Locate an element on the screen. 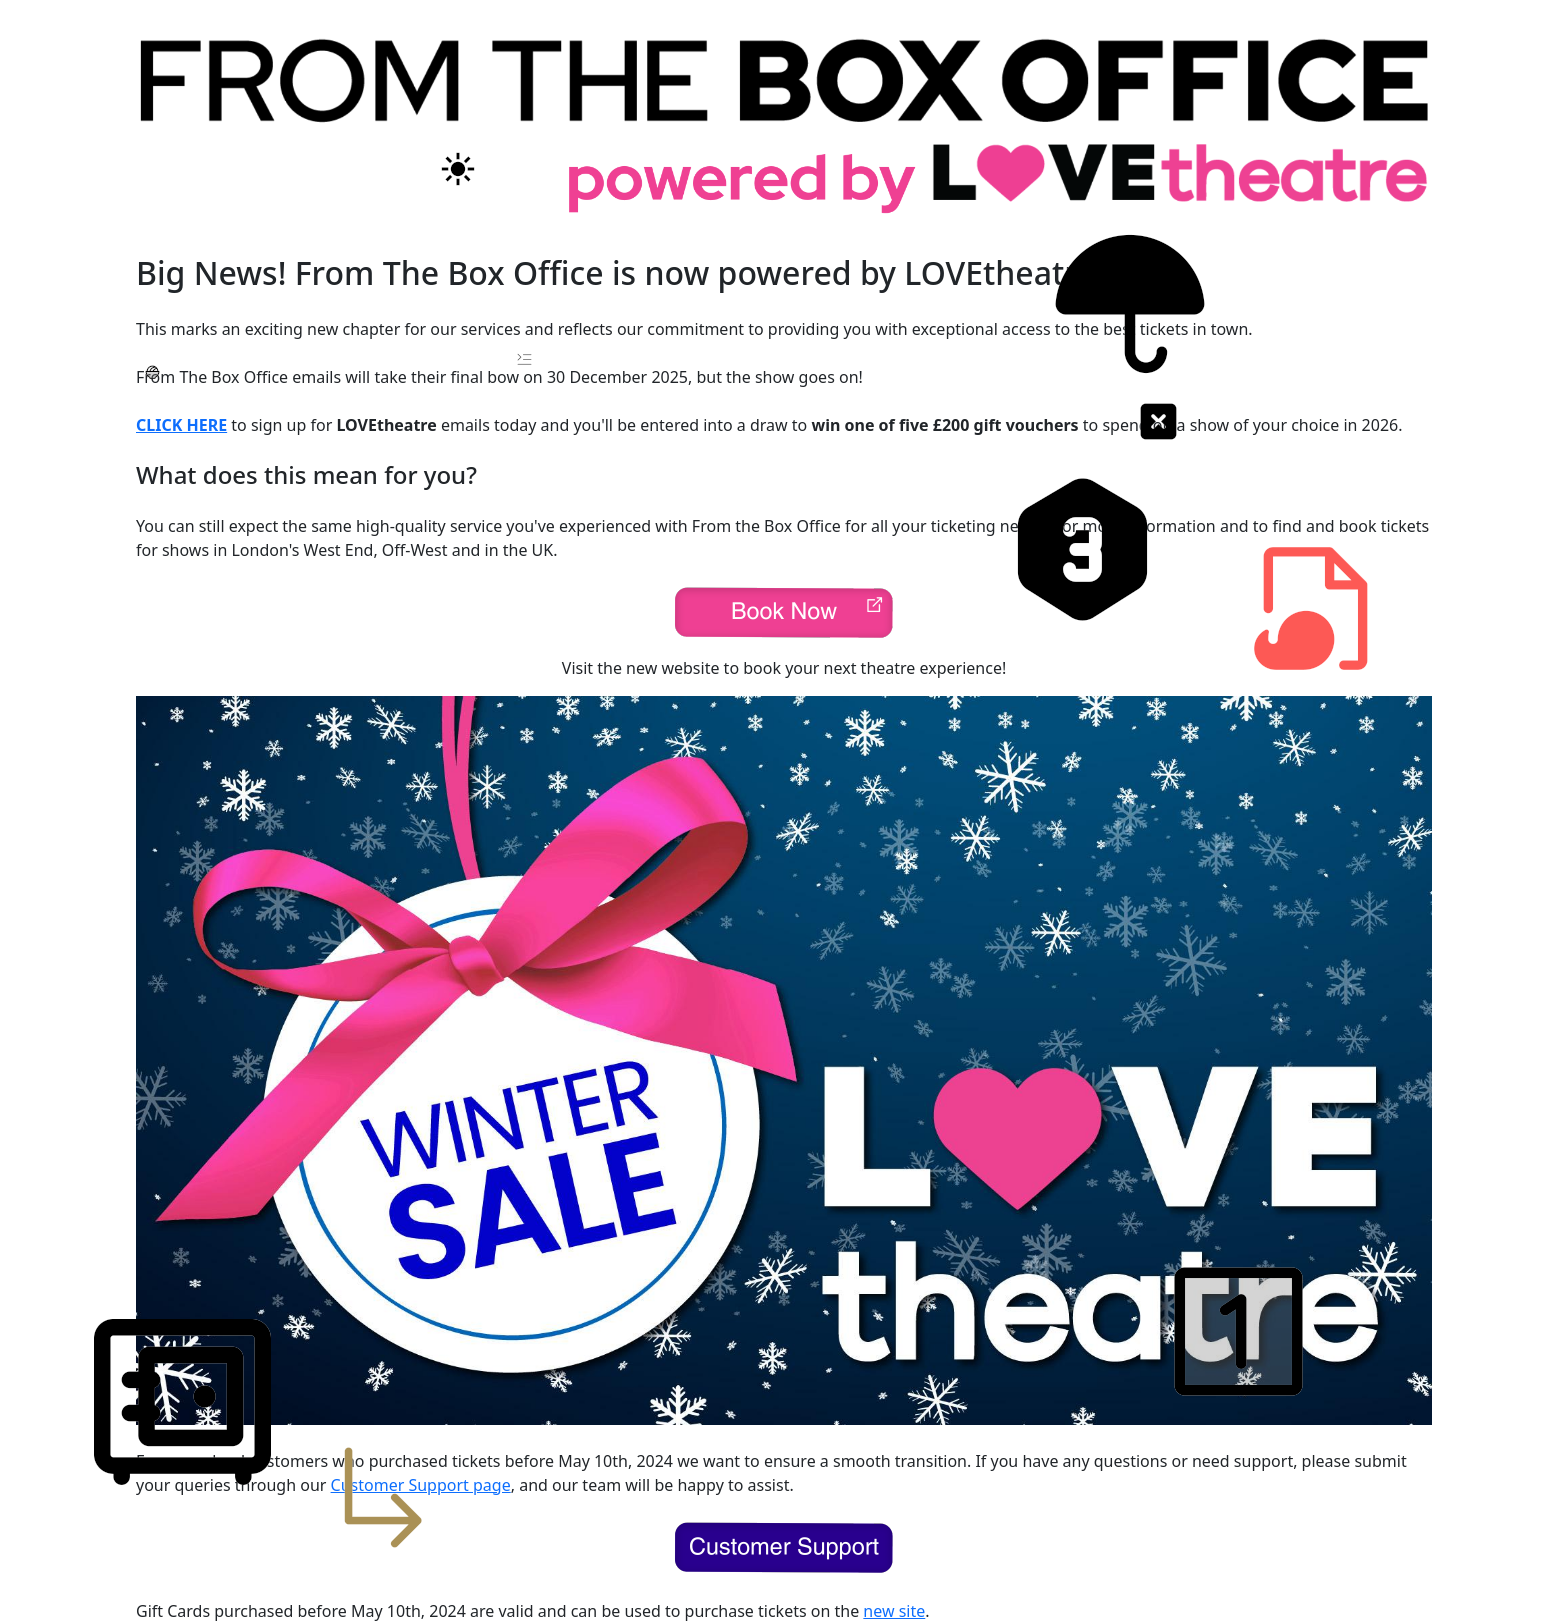 This screenshot has width=1568, height=1623. move item down and to the right is located at coordinates (375, 1497).